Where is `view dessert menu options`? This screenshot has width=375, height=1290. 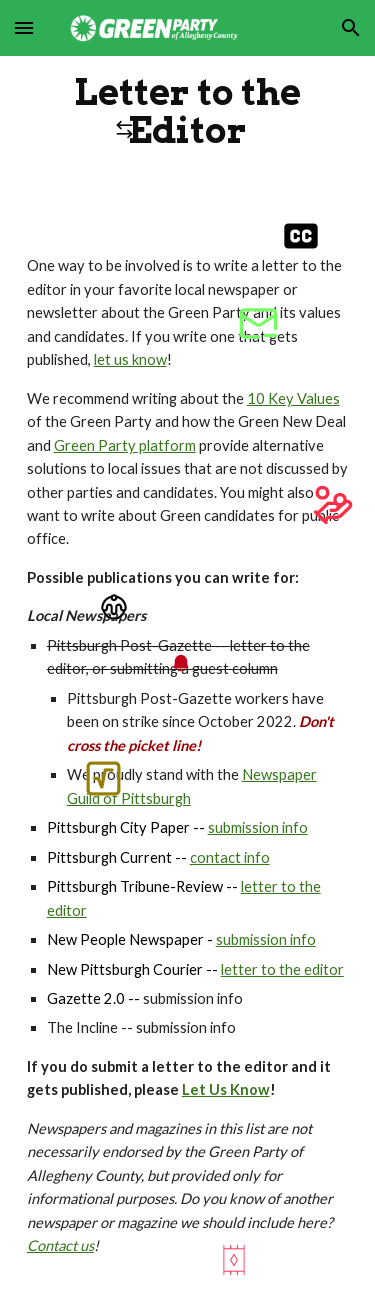 view dessert menu options is located at coordinates (114, 607).